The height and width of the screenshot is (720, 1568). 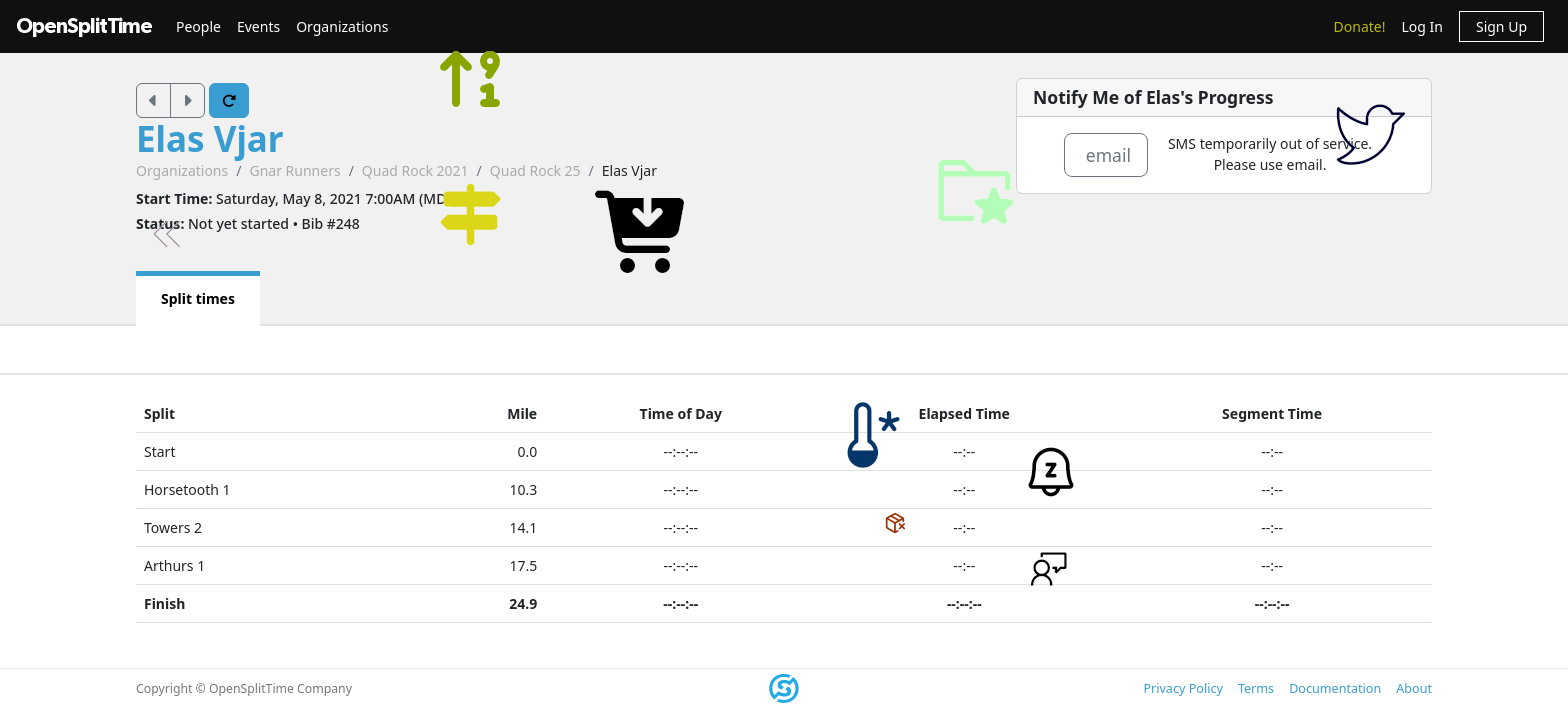 What do you see at coordinates (895, 523) in the screenshot?
I see `cancel or remove a package from order` at bounding box center [895, 523].